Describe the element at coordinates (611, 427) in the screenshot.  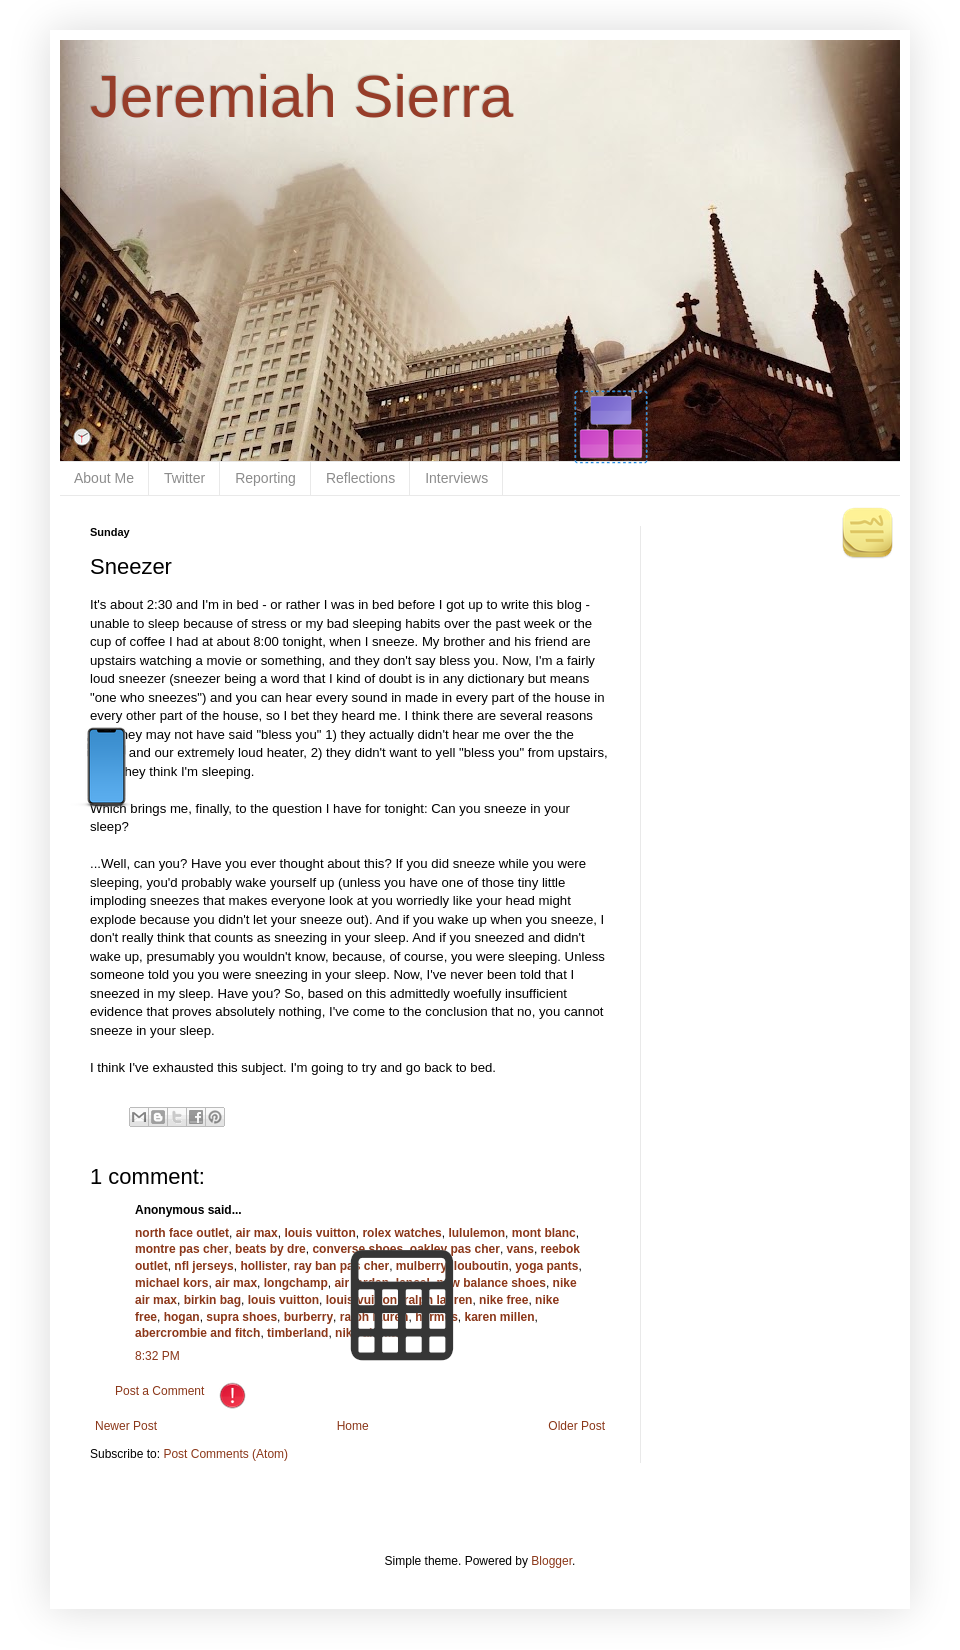
I see `select all items in the current view` at that location.